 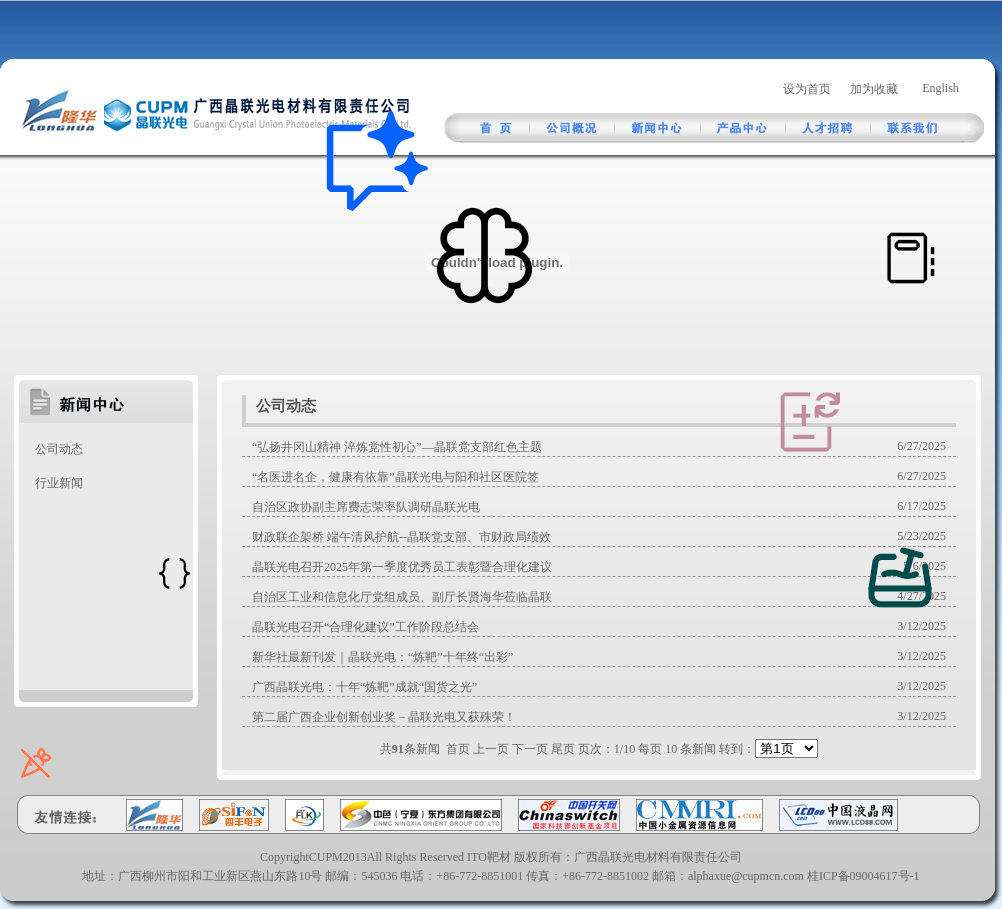 What do you see at coordinates (909, 258) in the screenshot?
I see `open notebook or journal view` at bounding box center [909, 258].